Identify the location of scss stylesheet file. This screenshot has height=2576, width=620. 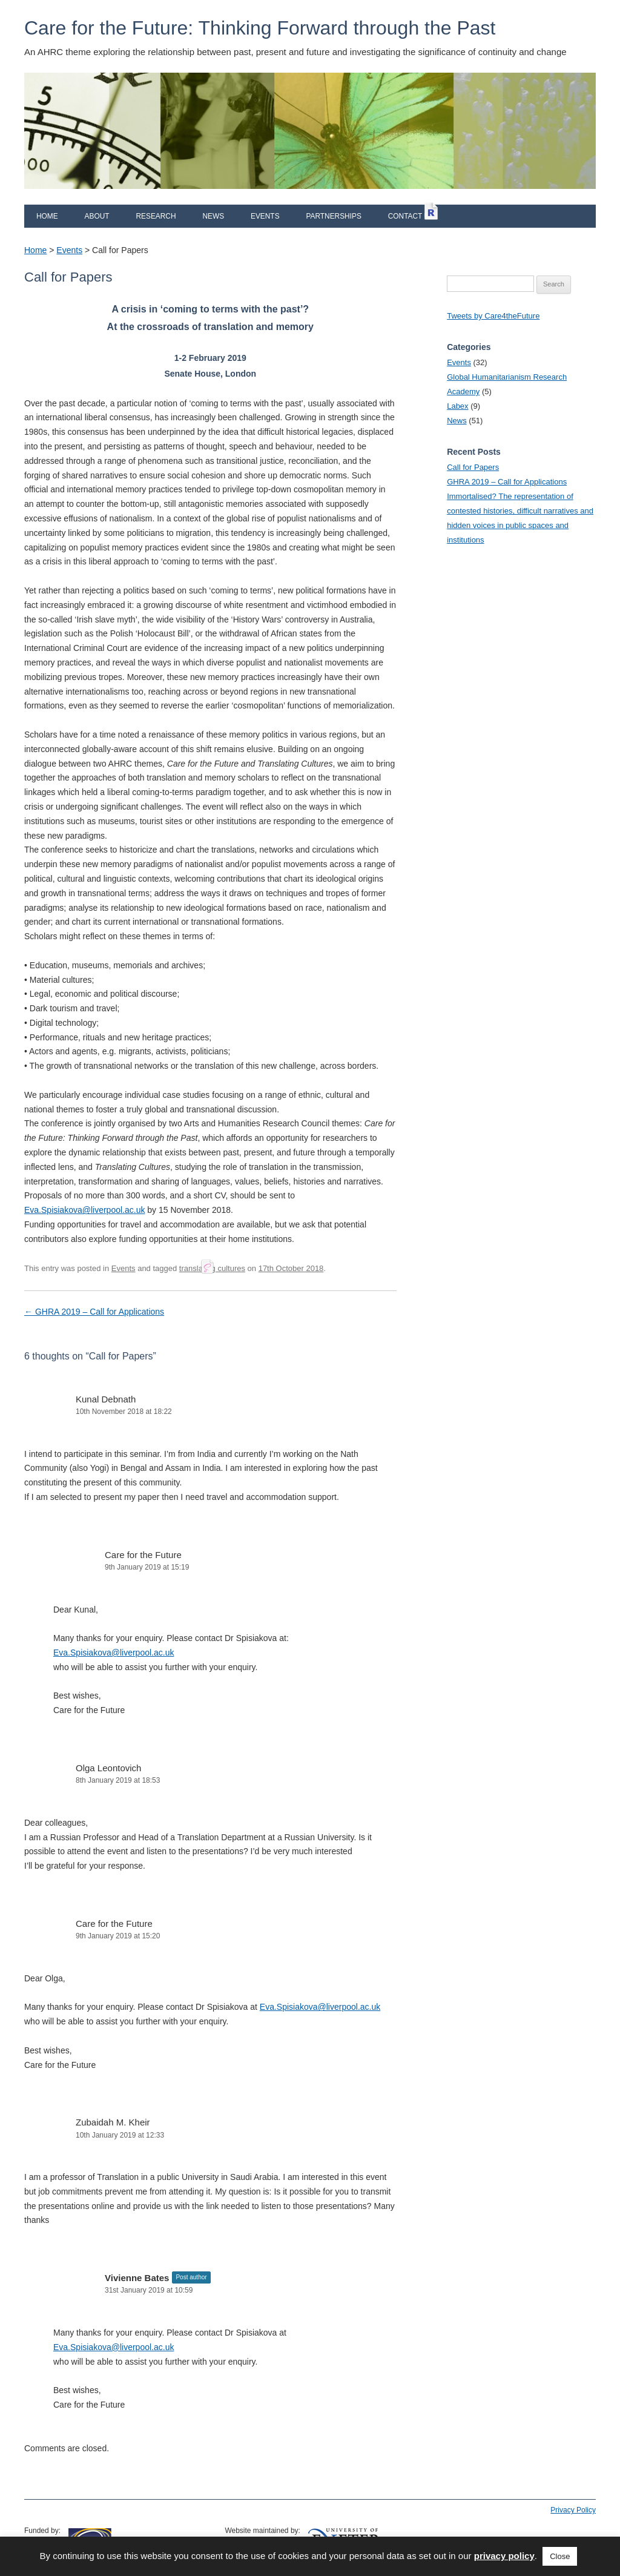
(207, 1266).